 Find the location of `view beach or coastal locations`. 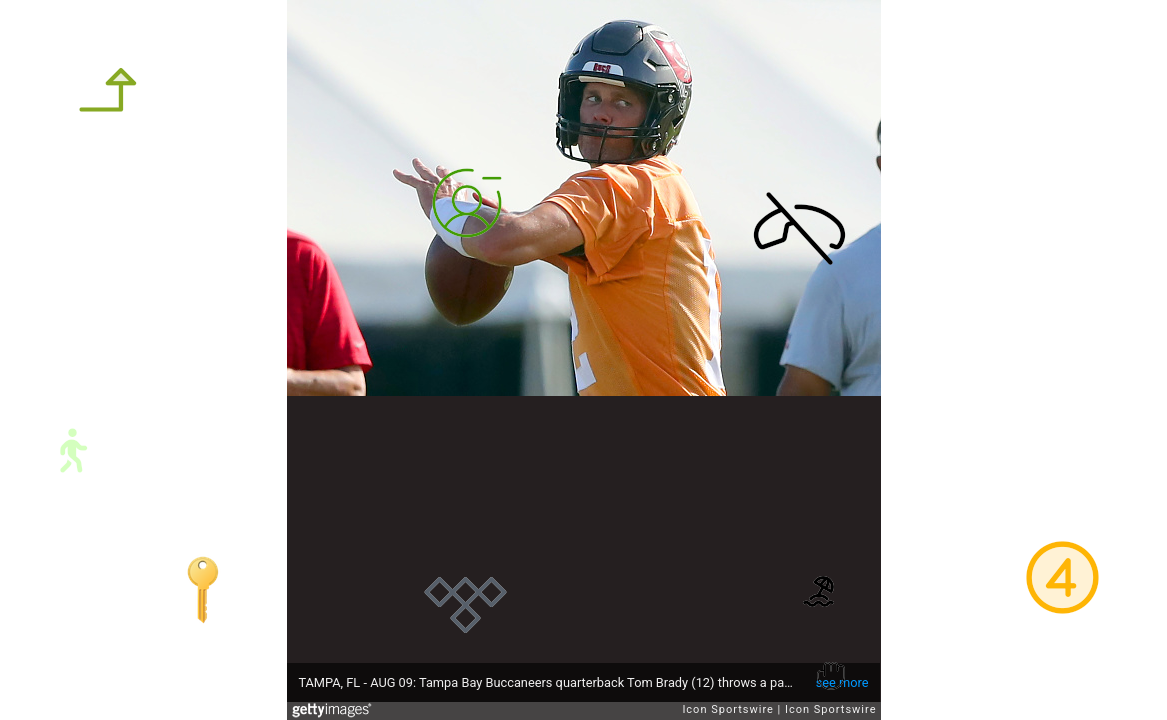

view beach or coastal locations is located at coordinates (818, 591).